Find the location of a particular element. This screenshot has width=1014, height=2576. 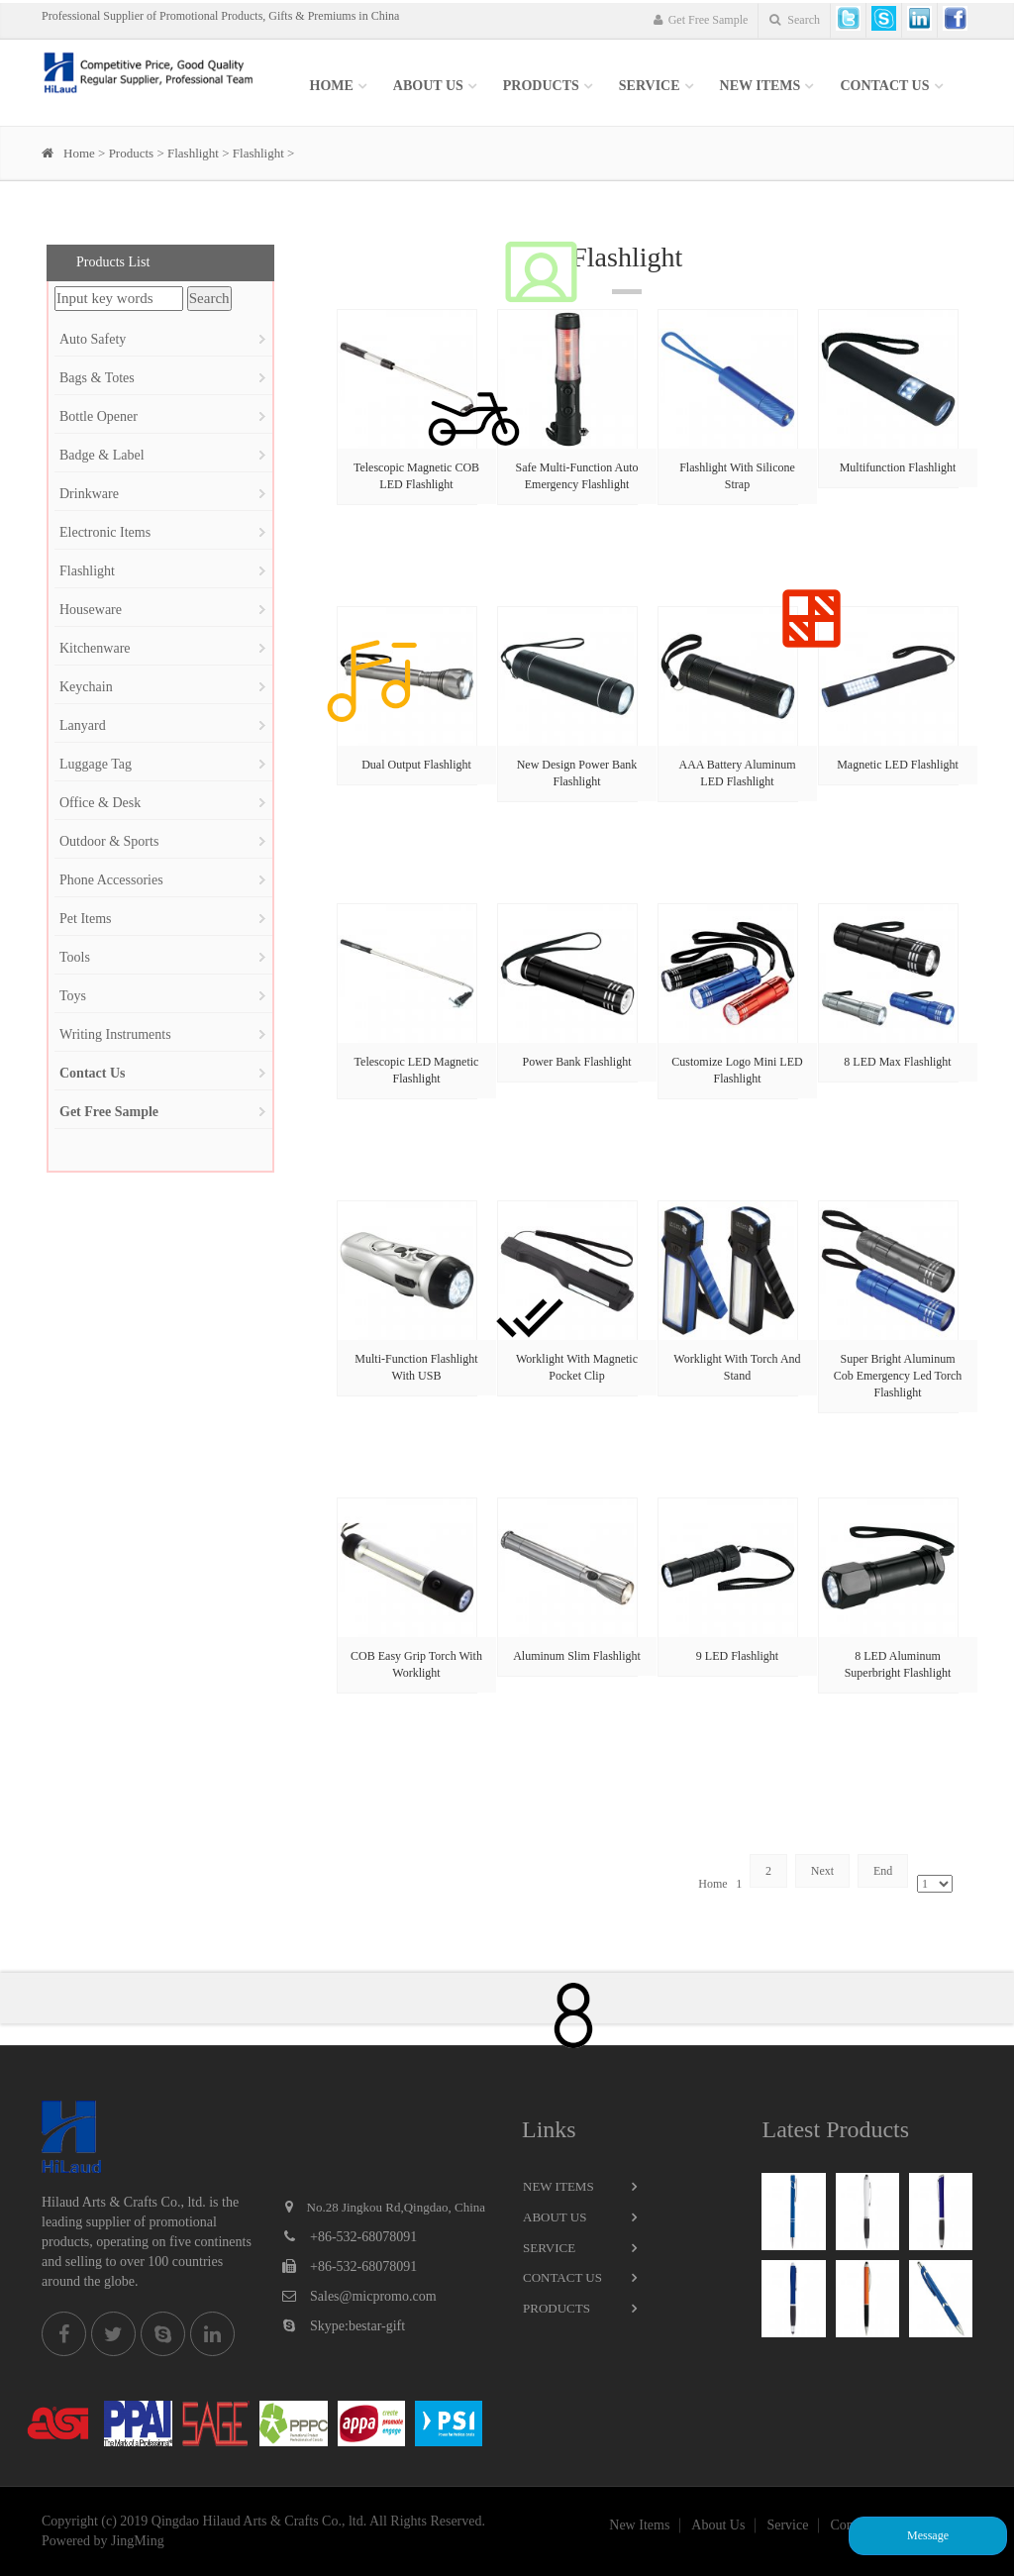

view user profile card is located at coordinates (541, 271).